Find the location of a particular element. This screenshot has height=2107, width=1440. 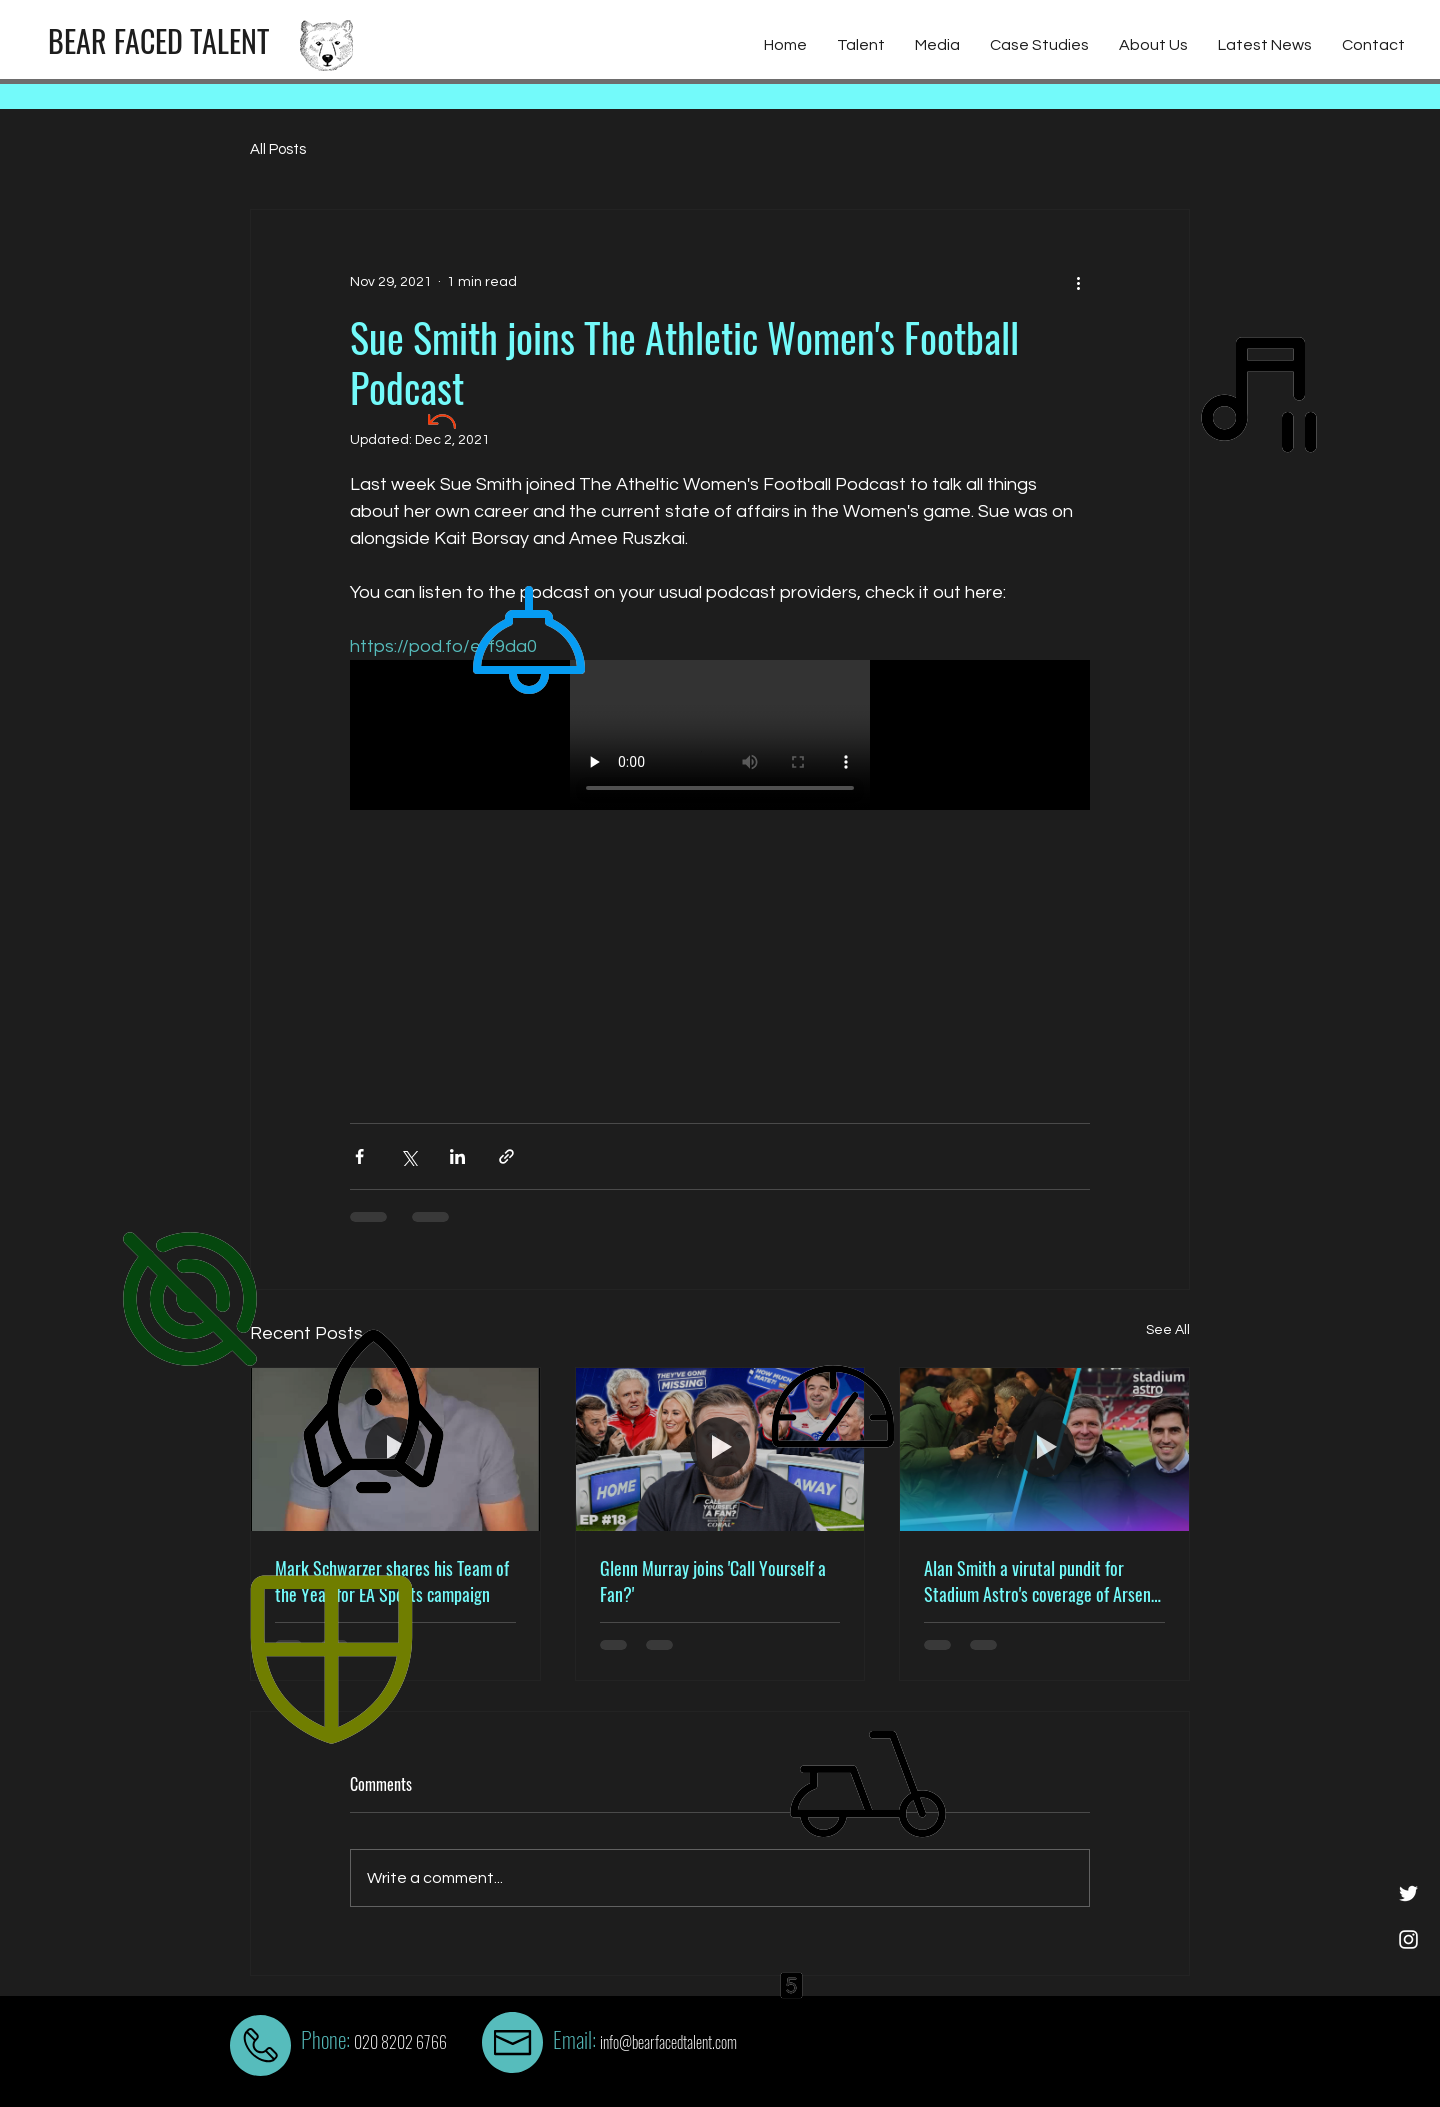

launch or deploy an application is located at coordinates (373, 1417).